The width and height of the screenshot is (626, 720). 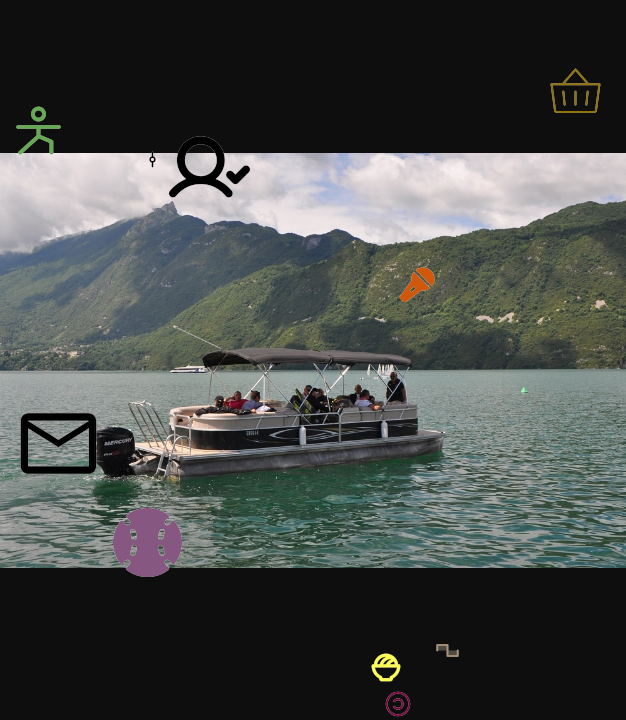 What do you see at coordinates (447, 650) in the screenshot?
I see `toggle square wave audio signal` at bounding box center [447, 650].